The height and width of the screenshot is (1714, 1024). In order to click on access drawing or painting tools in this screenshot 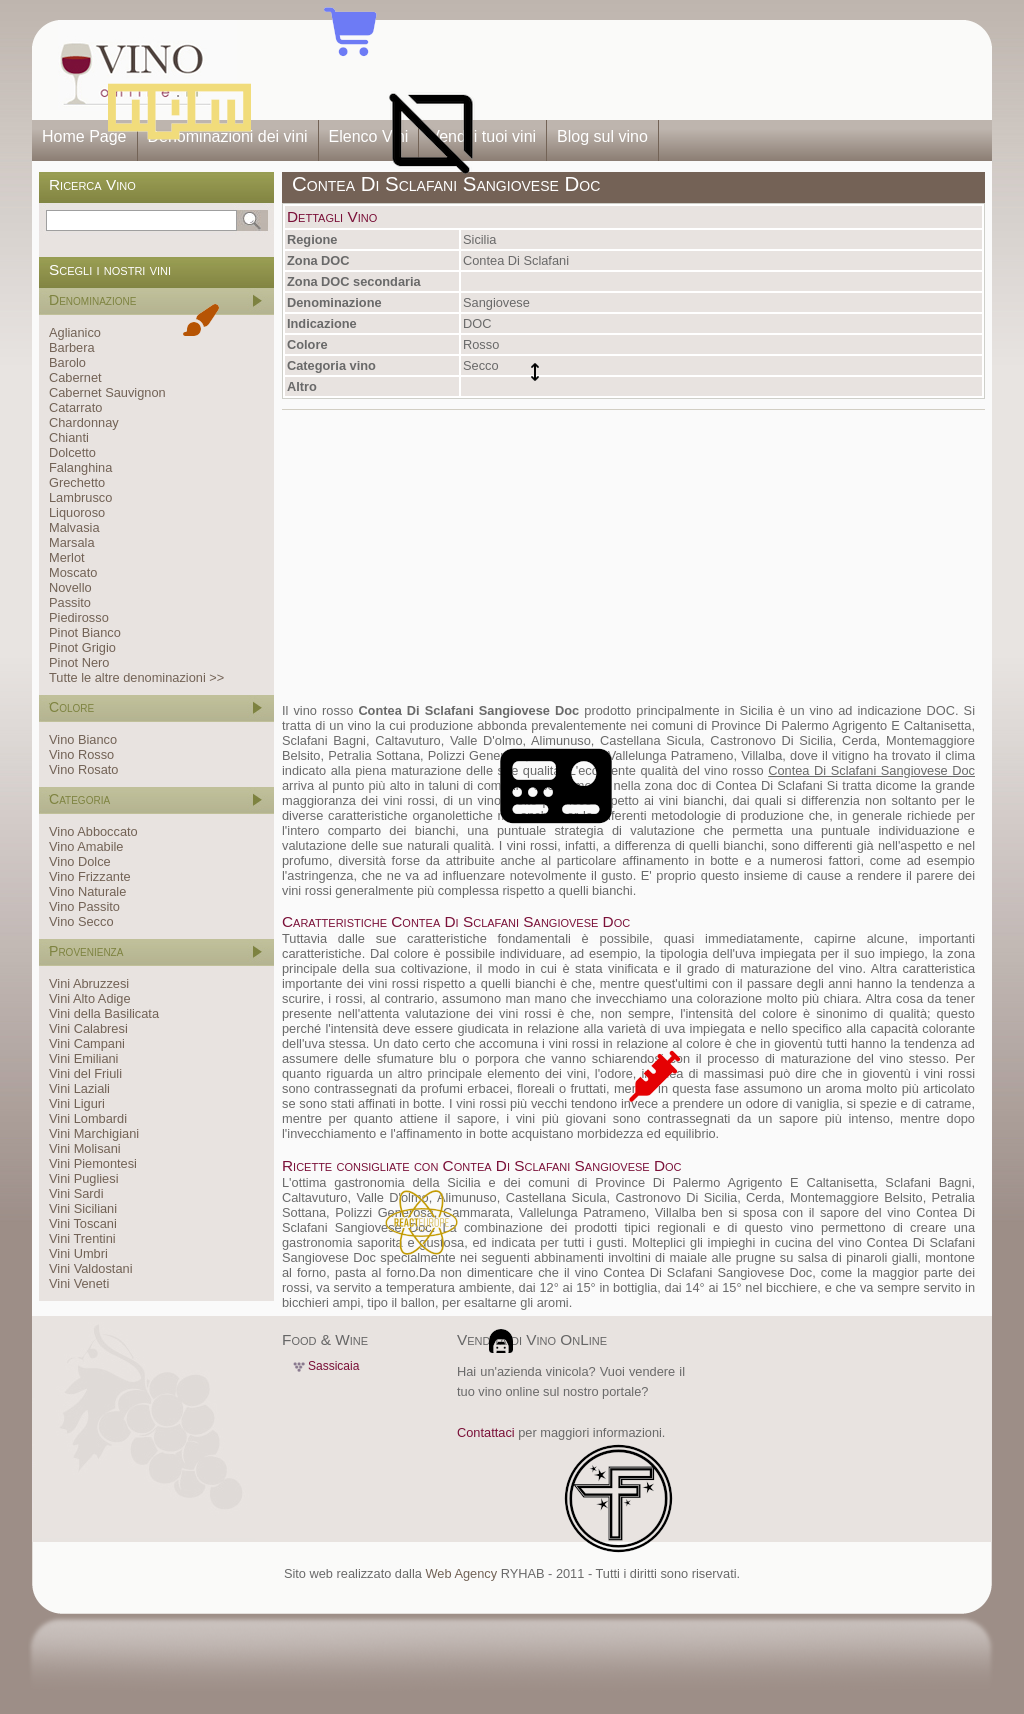, I will do `click(201, 320)`.